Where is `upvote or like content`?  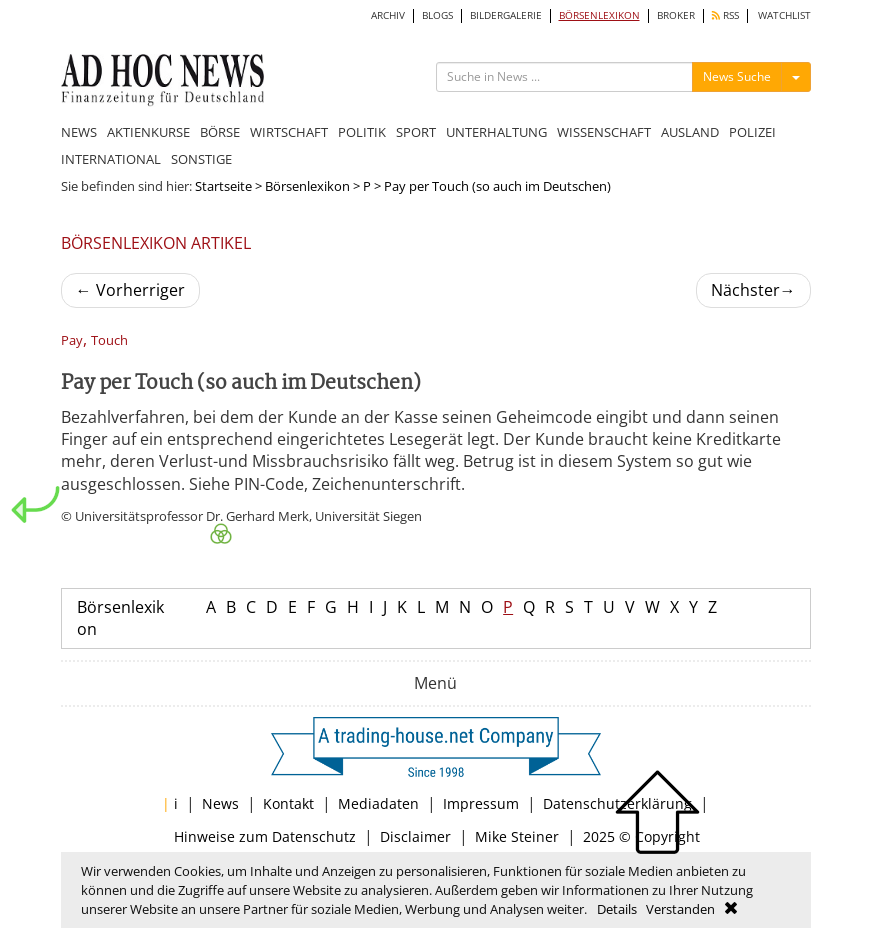
upvote or like content is located at coordinates (657, 815).